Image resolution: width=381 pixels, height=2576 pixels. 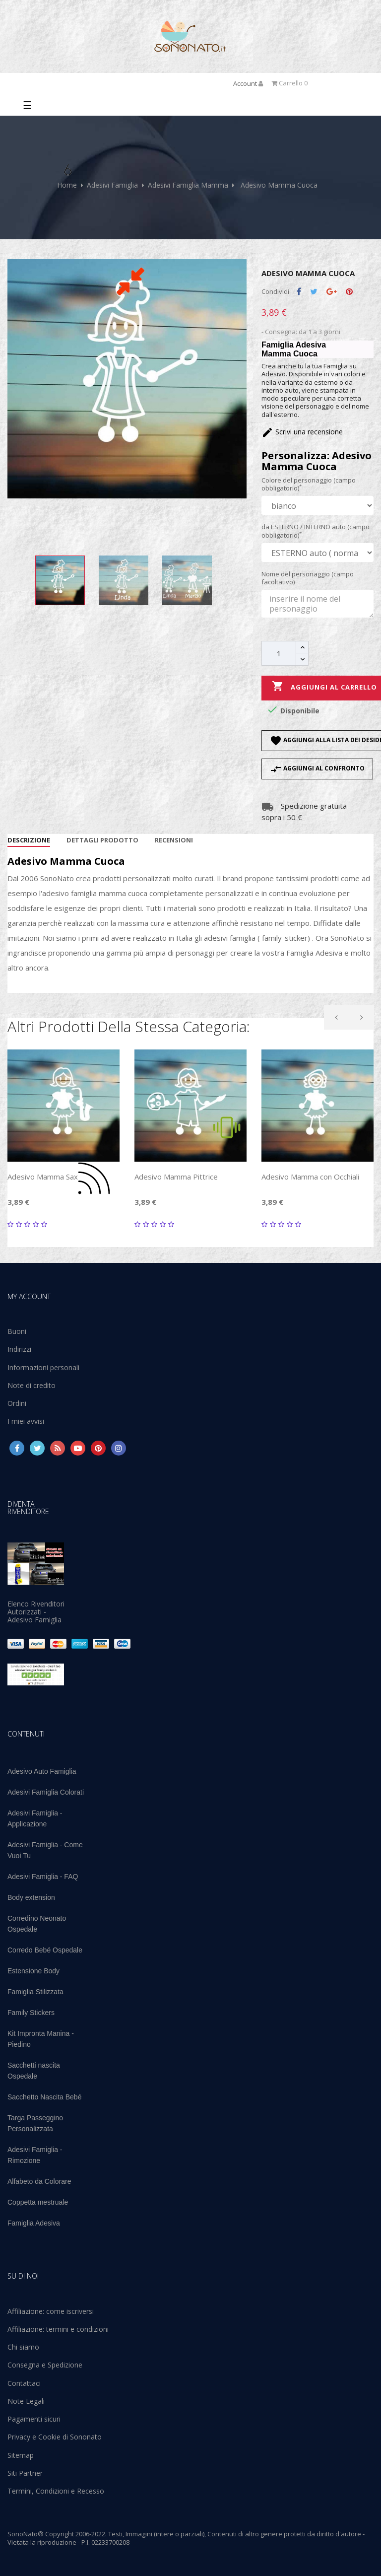 What do you see at coordinates (92, 1180) in the screenshot?
I see `subscribe to RSS feed` at bounding box center [92, 1180].